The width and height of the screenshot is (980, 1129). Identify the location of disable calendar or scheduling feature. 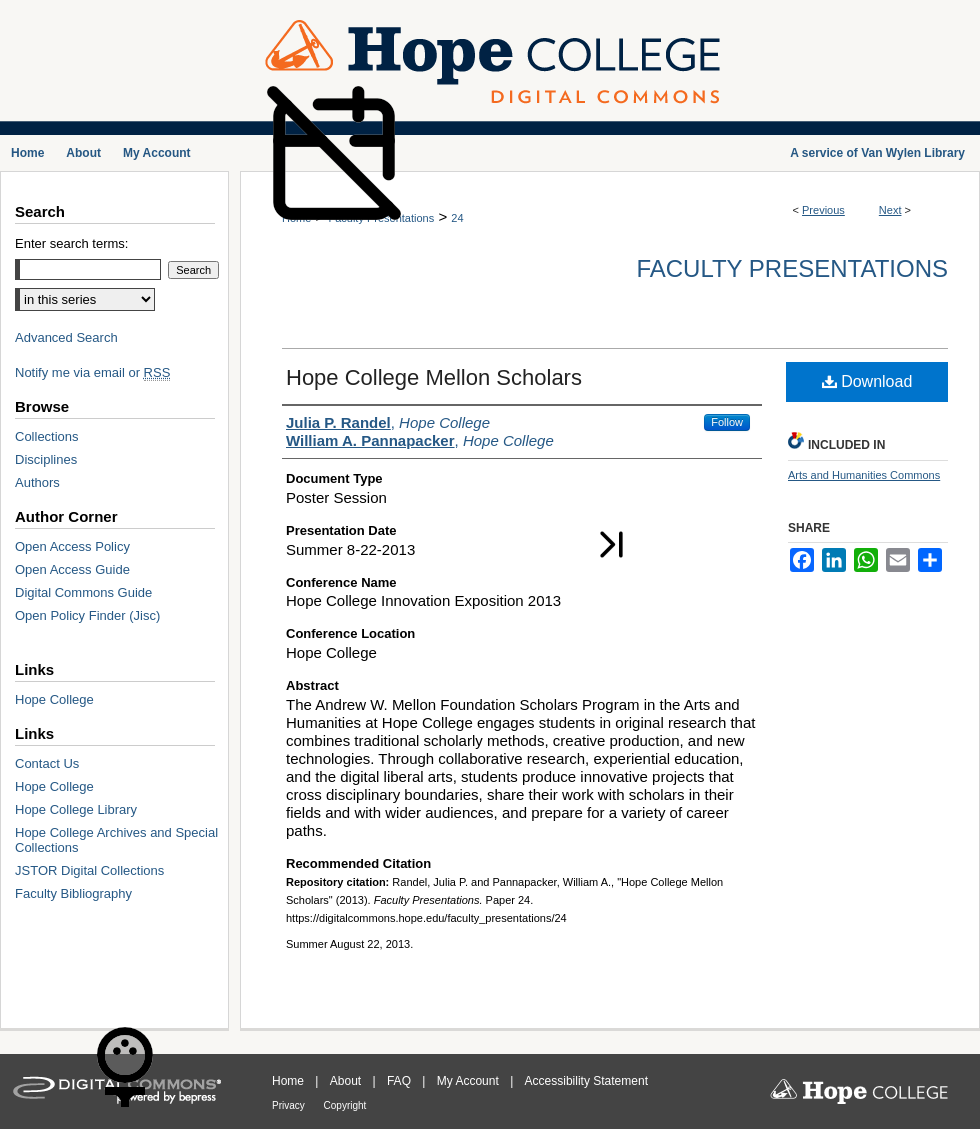
(334, 153).